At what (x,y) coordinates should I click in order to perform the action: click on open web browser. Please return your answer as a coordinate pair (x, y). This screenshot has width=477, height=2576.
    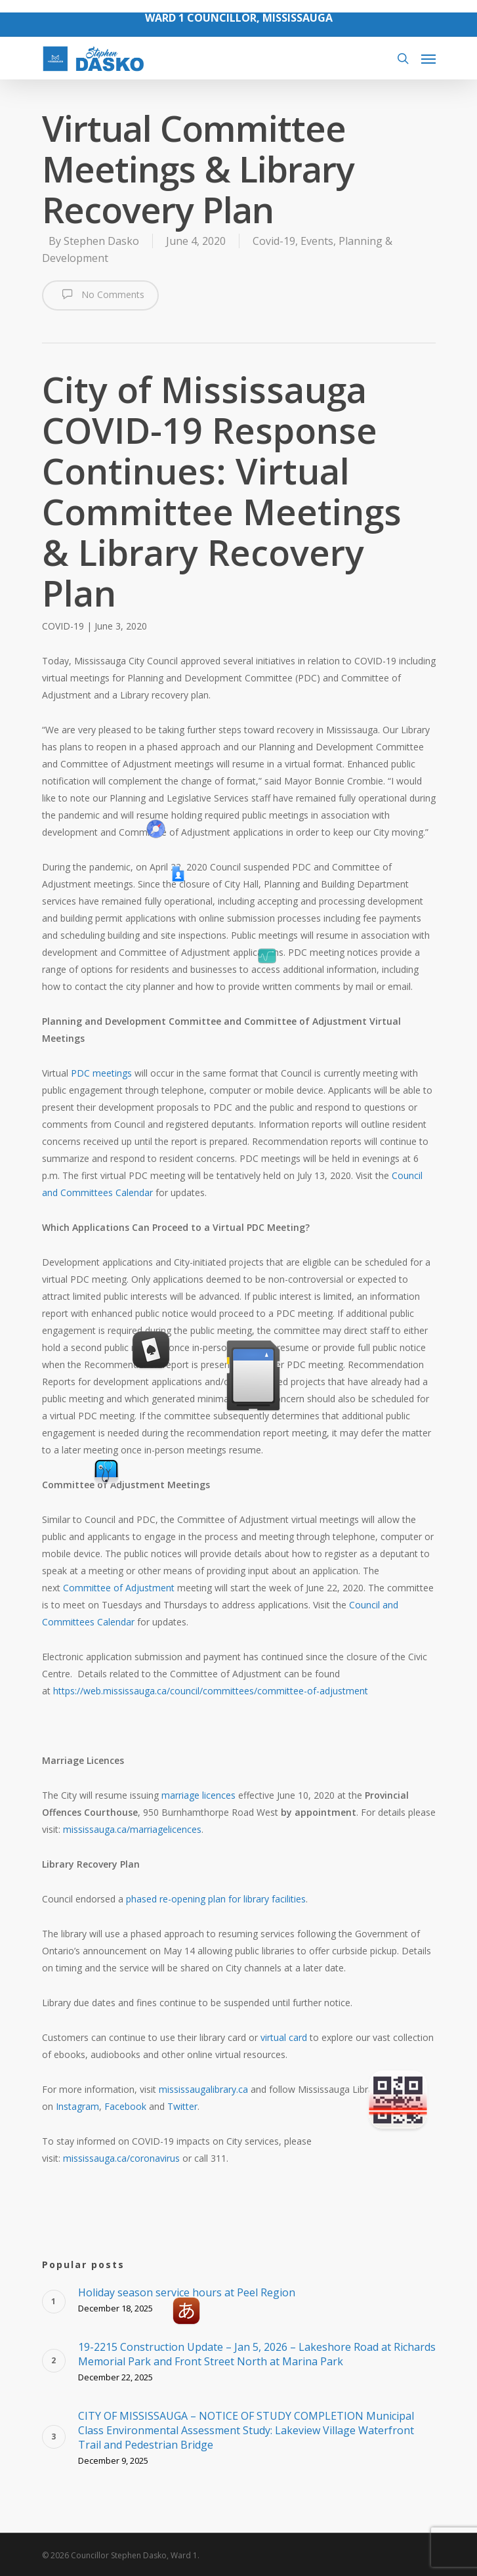
    Looking at the image, I should click on (156, 828).